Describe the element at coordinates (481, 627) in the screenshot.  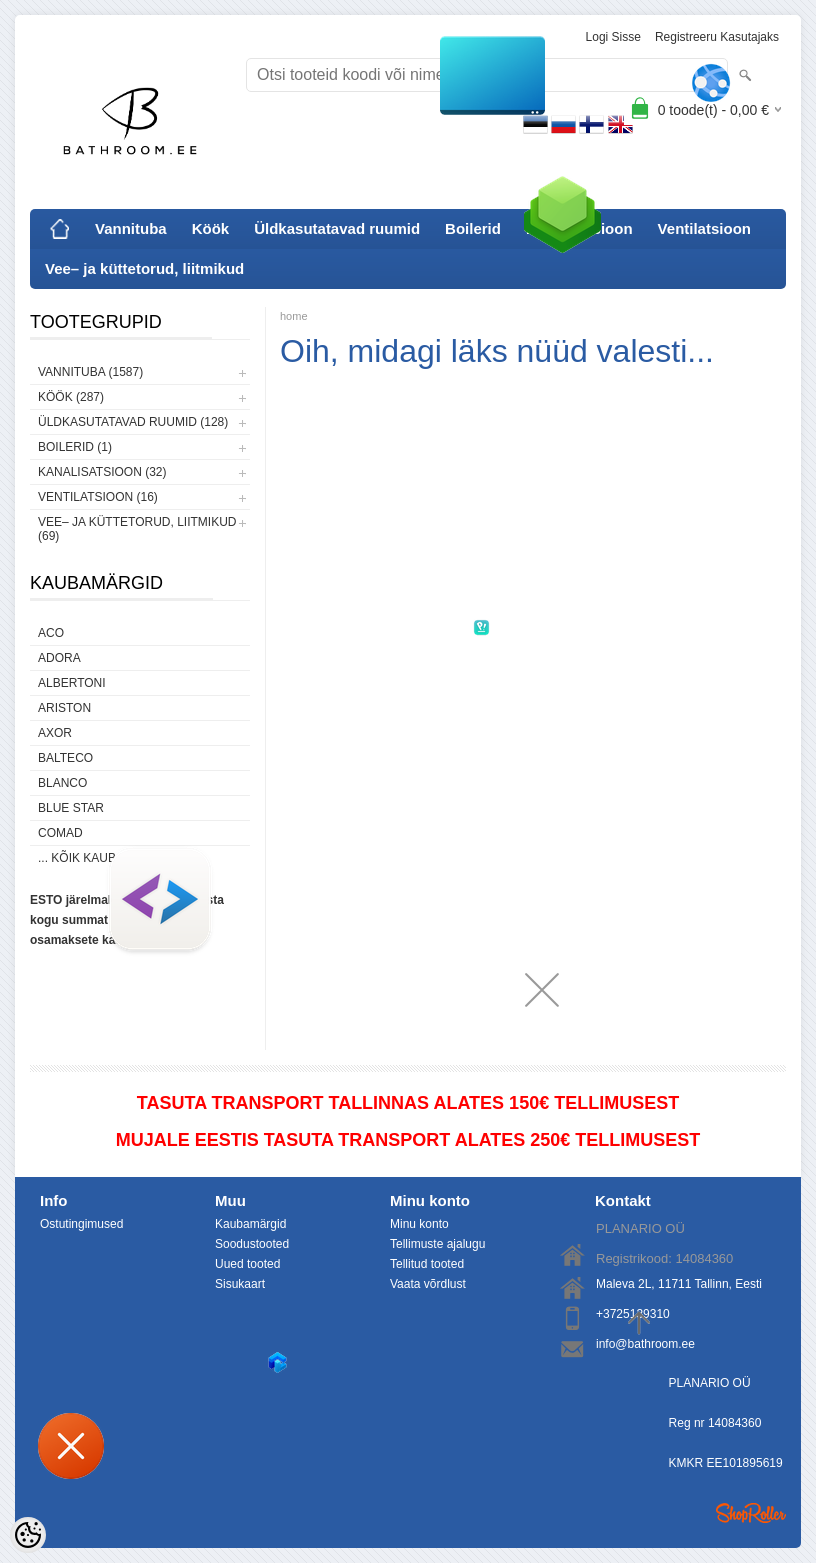
I see `launch Pop!_OS application` at that location.